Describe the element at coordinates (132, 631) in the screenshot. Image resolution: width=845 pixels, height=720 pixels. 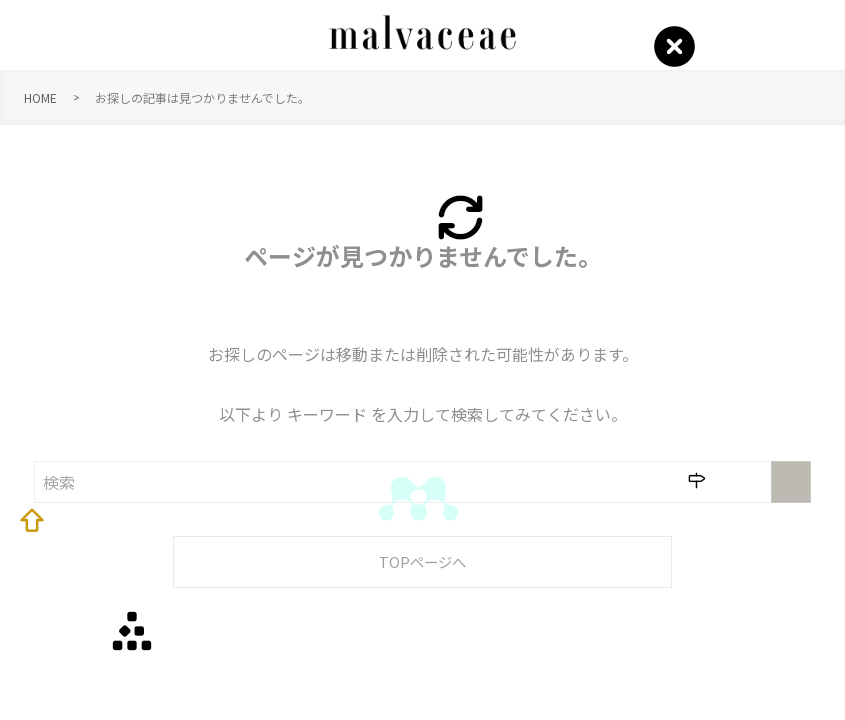
I see `view stacked or layered resources` at that location.